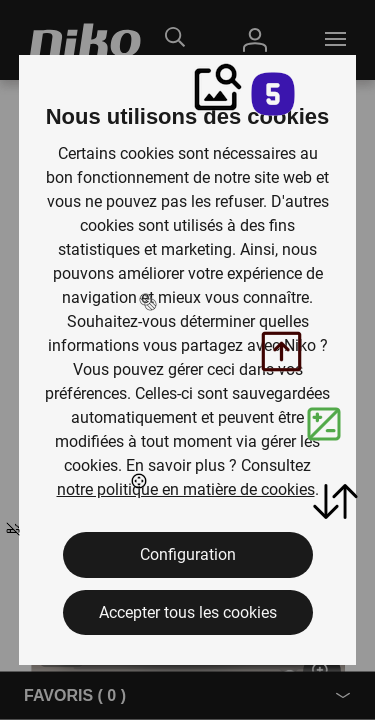 The width and height of the screenshot is (375, 720). What do you see at coordinates (13, 529) in the screenshot?
I see `indicates a no smoking zone` at bounding box center [13, 529].